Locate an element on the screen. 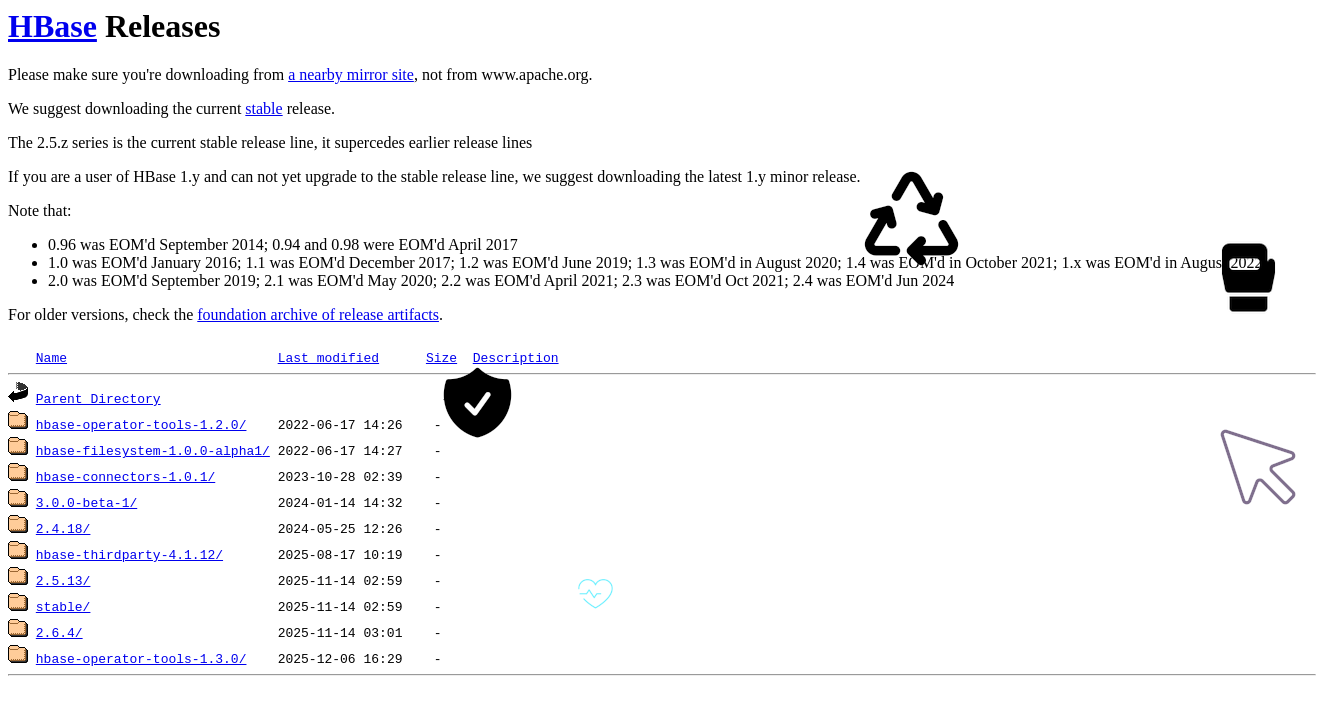 The width and height of the screenshot is (1324, 720). mouse cursor indicator is located at coordinates (1258, 467).